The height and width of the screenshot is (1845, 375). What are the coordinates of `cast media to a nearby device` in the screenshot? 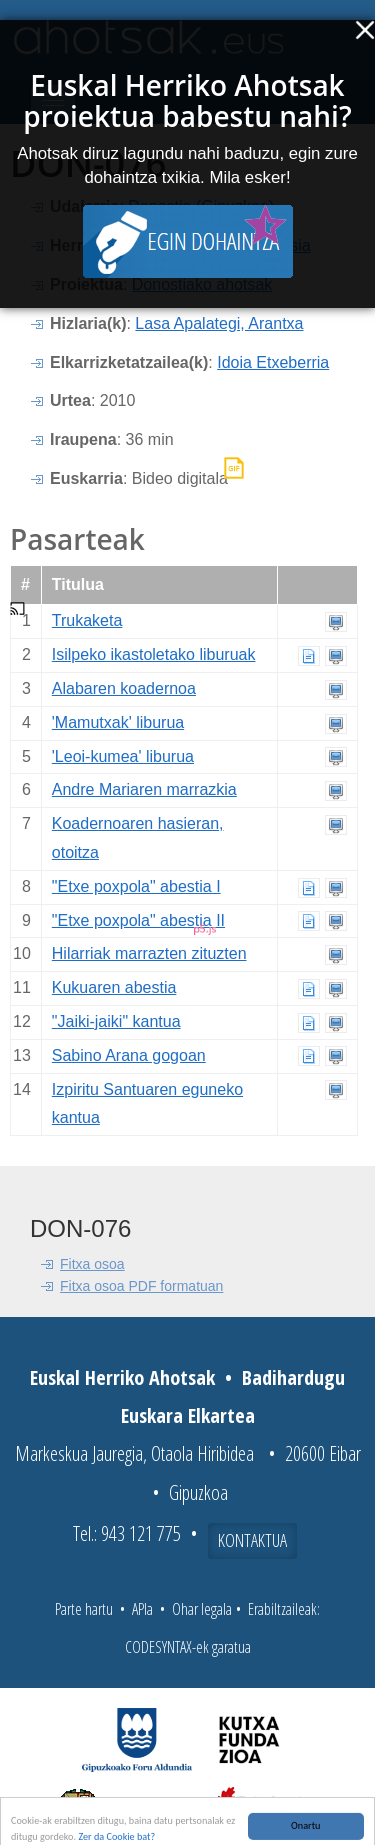 It's located at (17, 608).